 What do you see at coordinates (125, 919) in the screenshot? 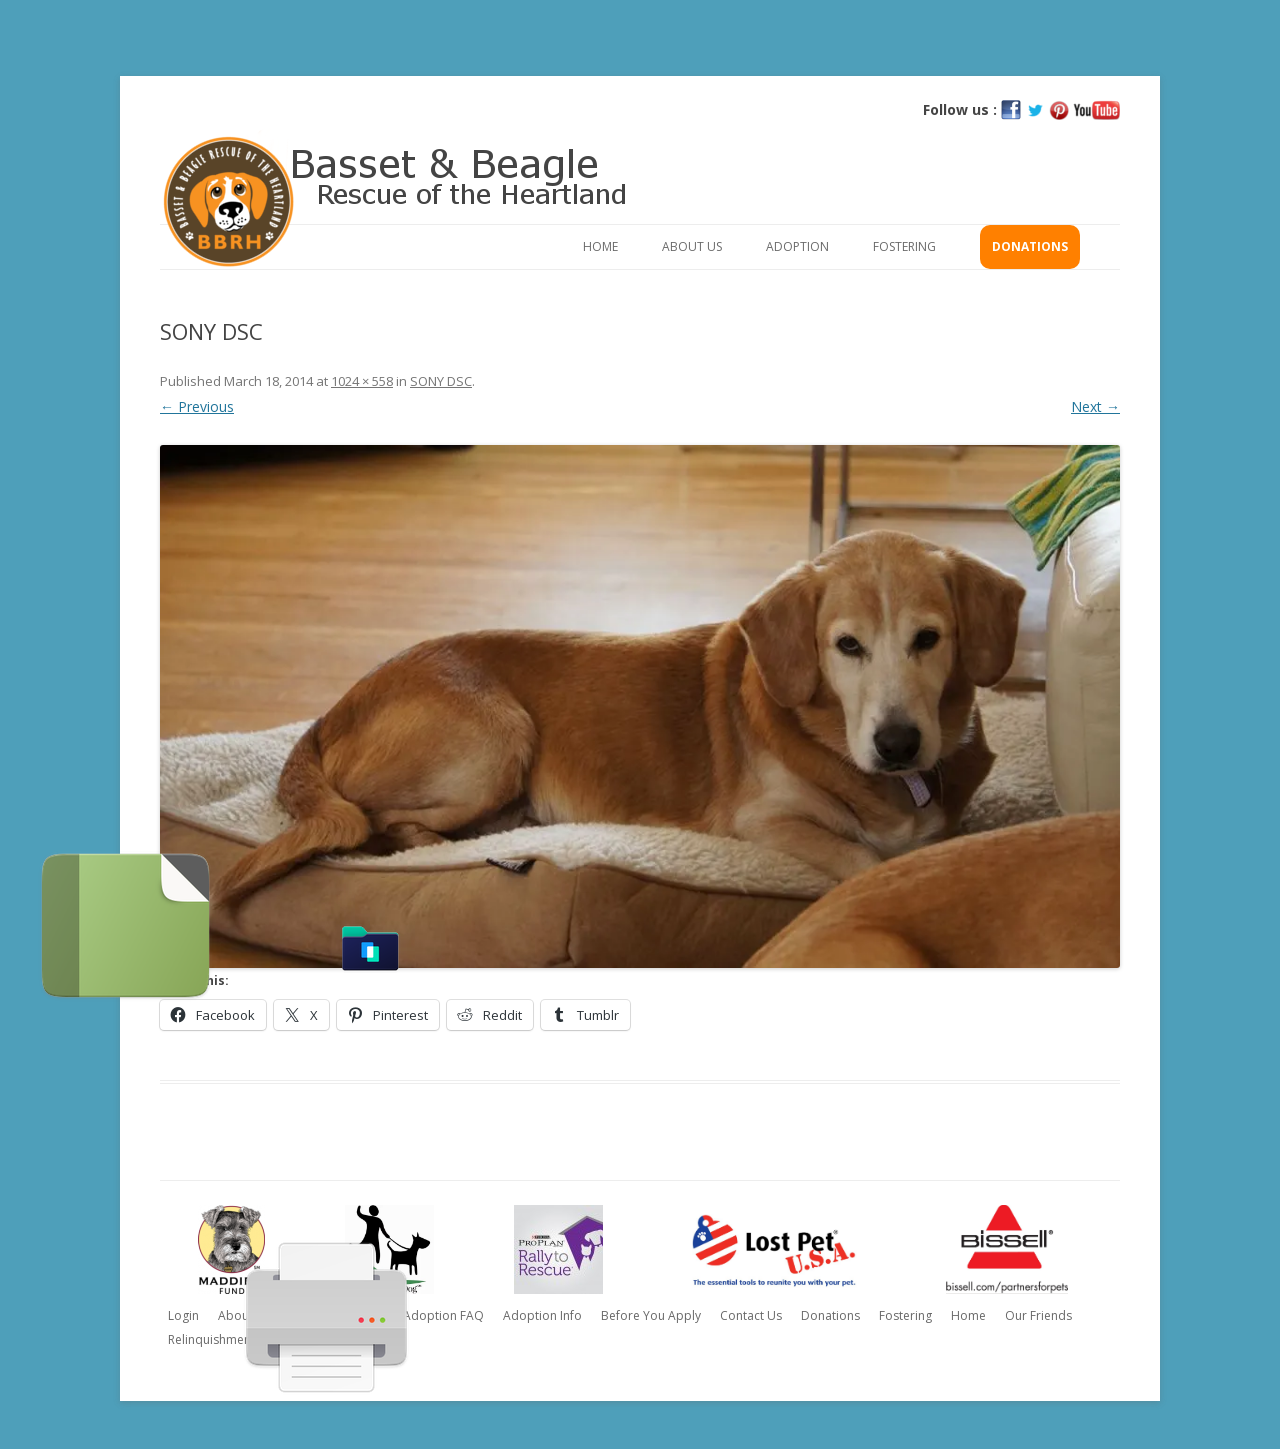
I see `customize desktop theme and appearance` at bounding box center [125, 919].